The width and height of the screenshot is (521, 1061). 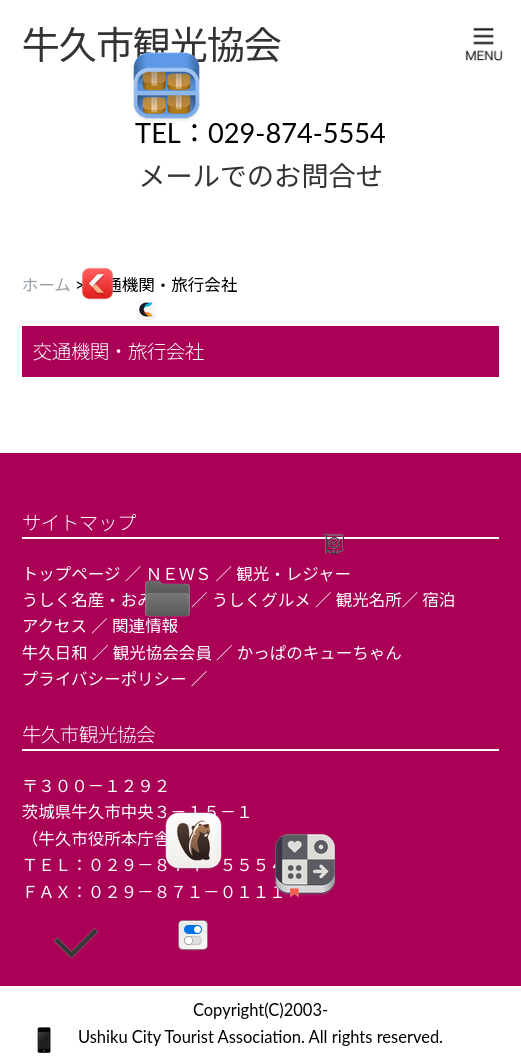 I want to click on open haguichi VPN network manager, so click(x=97, y=283).